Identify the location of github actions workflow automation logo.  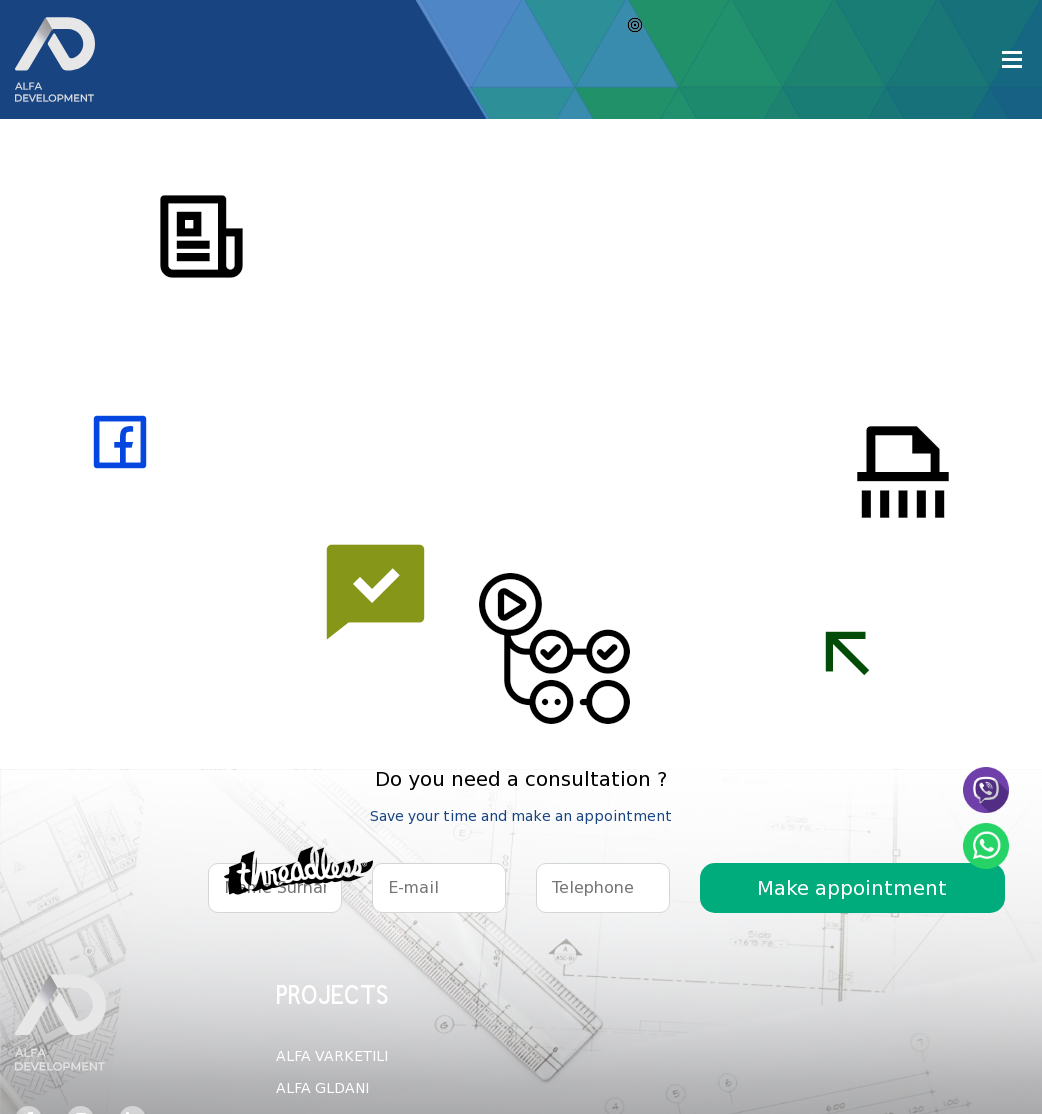
(554, 648).